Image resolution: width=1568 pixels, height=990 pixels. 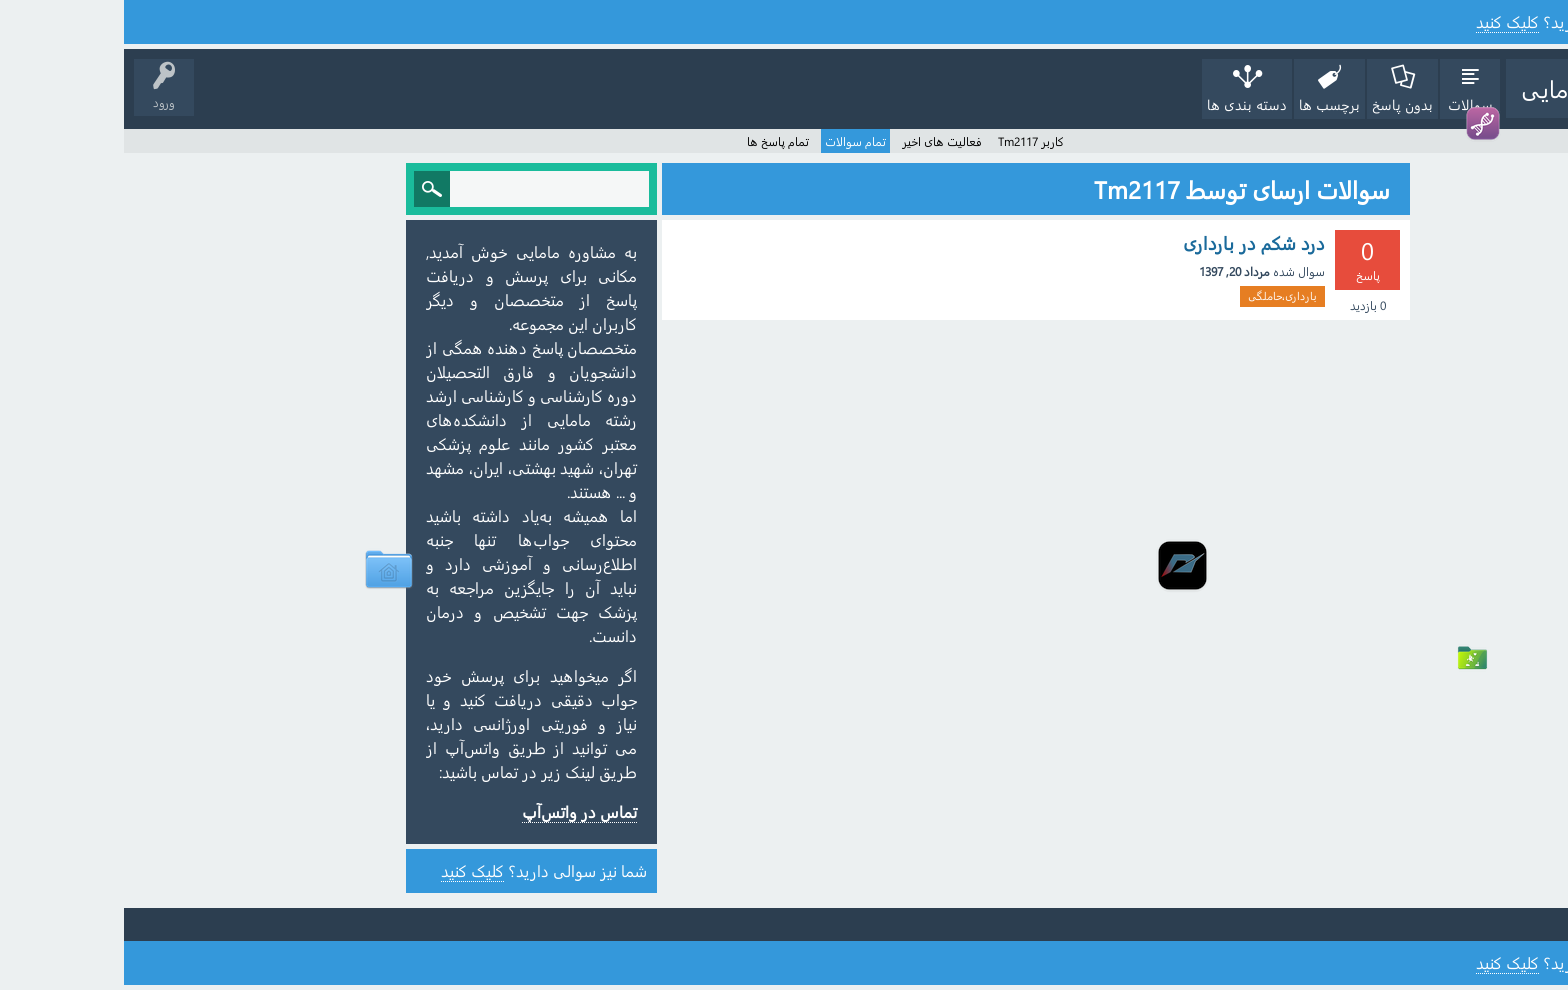 What do you see at coordinates (1472, 658) in the screenshot?
I see `open your gamejolt games folder` at bounding box center [1472, 658].